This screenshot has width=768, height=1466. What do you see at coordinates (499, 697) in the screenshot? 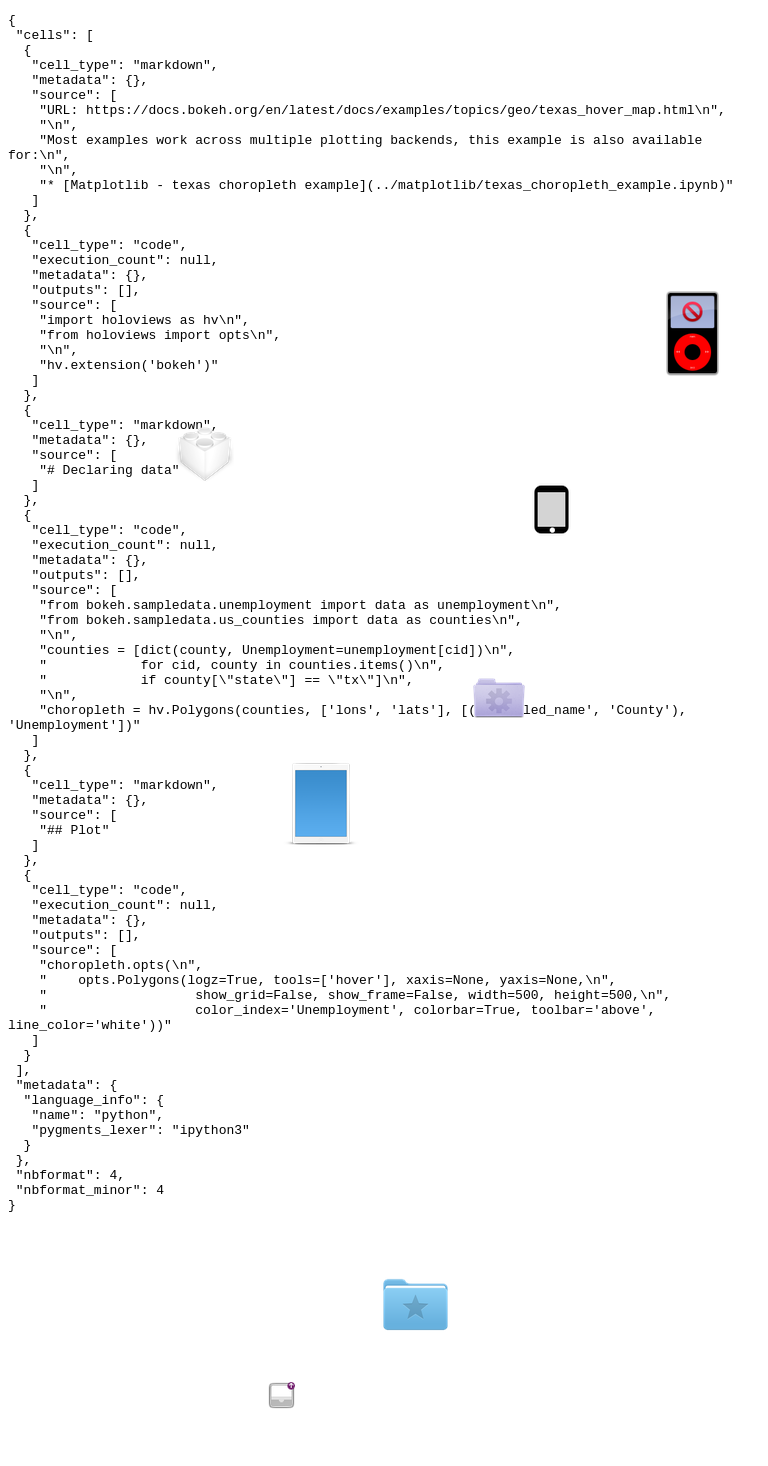
I see `access system settings or preferences folder` at bounding box center [499, 697].